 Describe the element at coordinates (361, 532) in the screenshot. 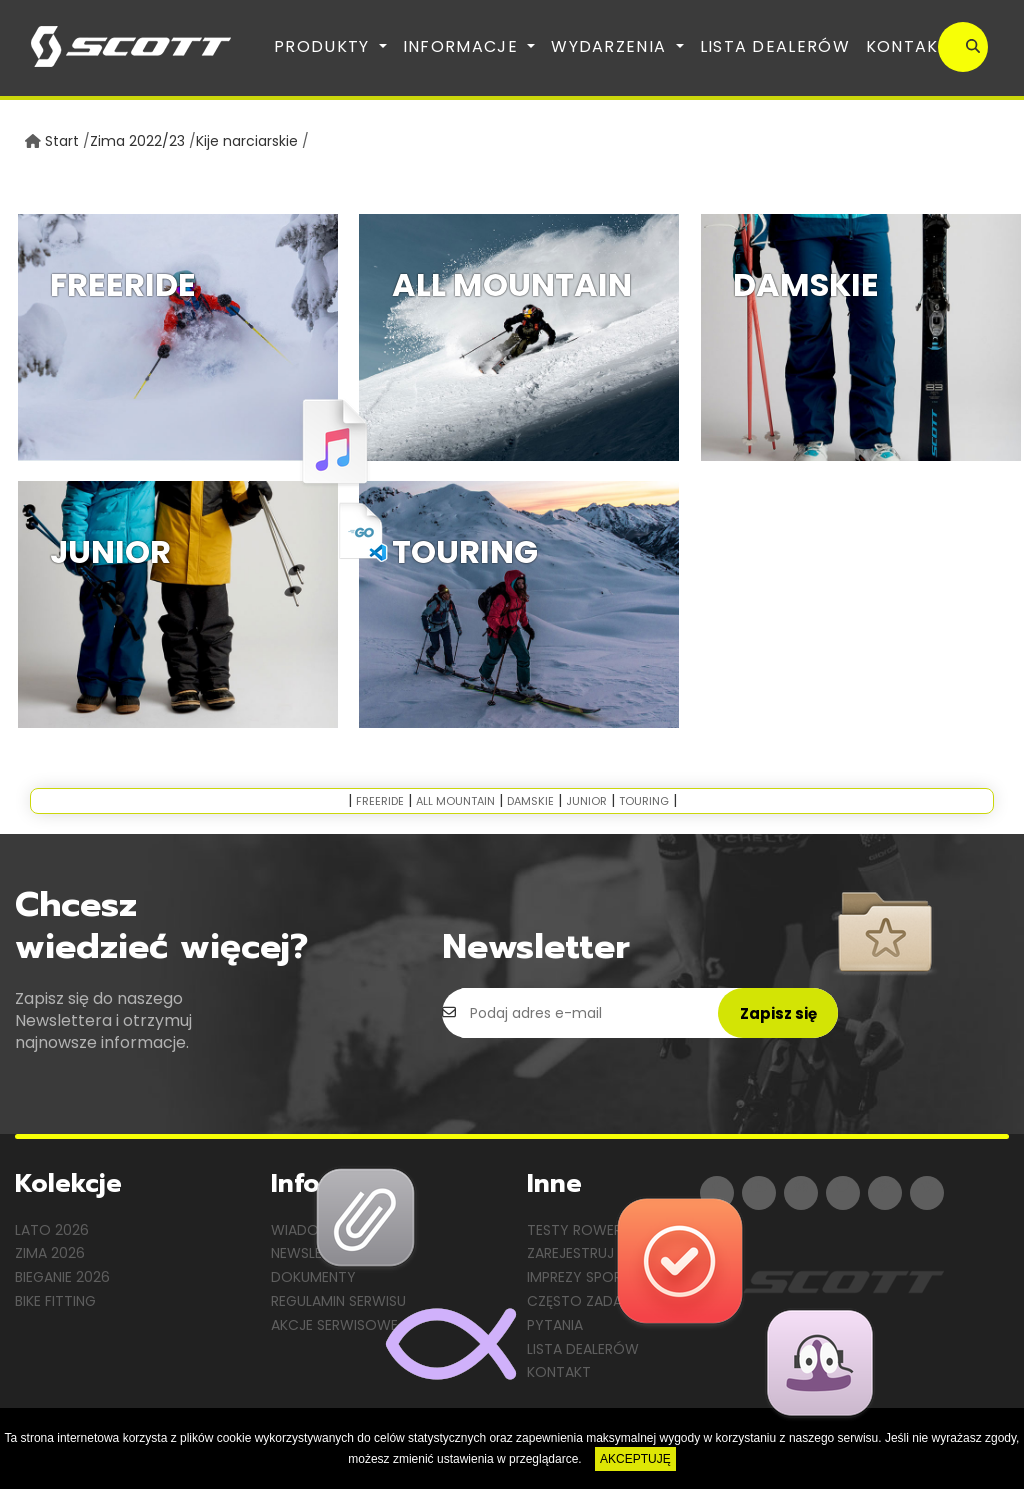

I see `open a Go language file in Visual Studio Code` at that location.